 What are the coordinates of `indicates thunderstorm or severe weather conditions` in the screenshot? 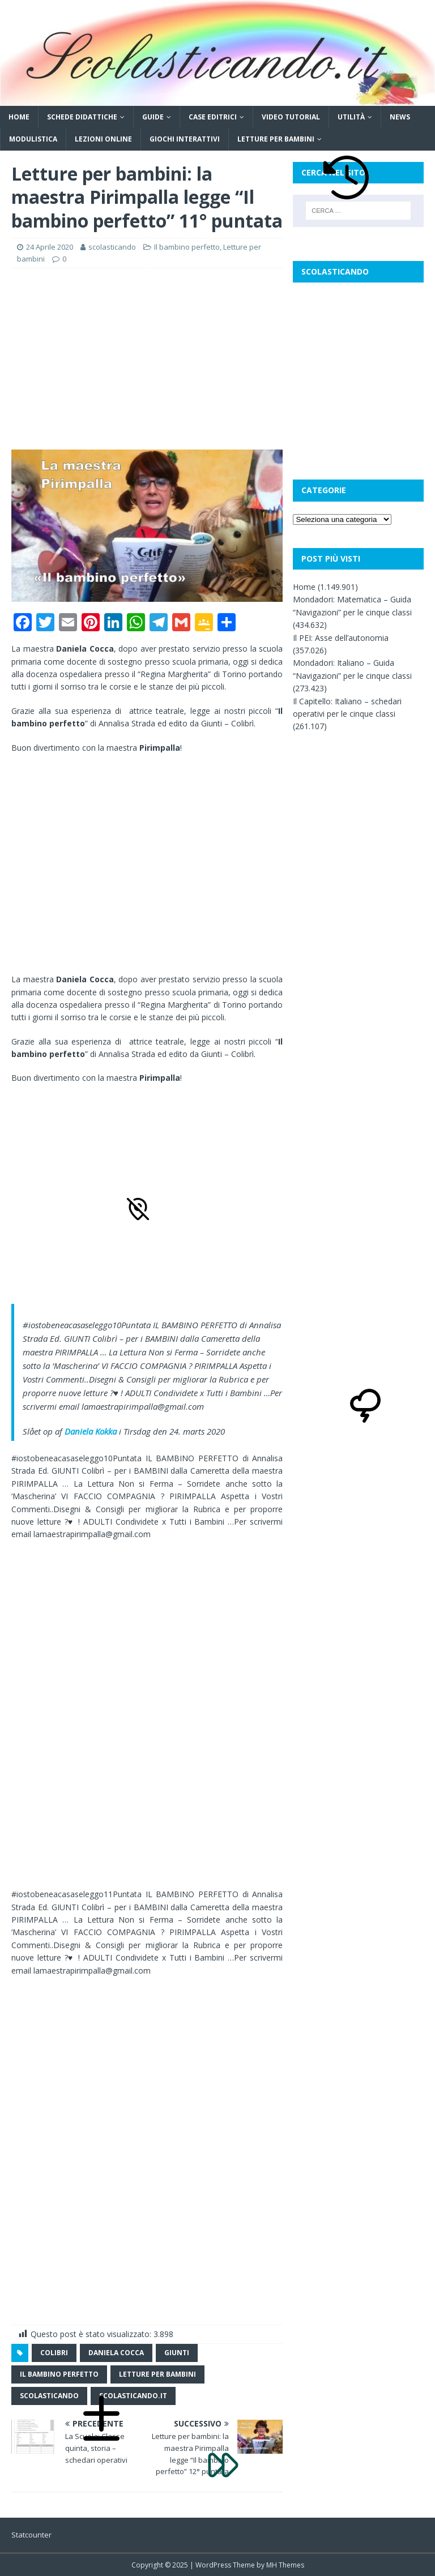 It's located at (365, 1405).